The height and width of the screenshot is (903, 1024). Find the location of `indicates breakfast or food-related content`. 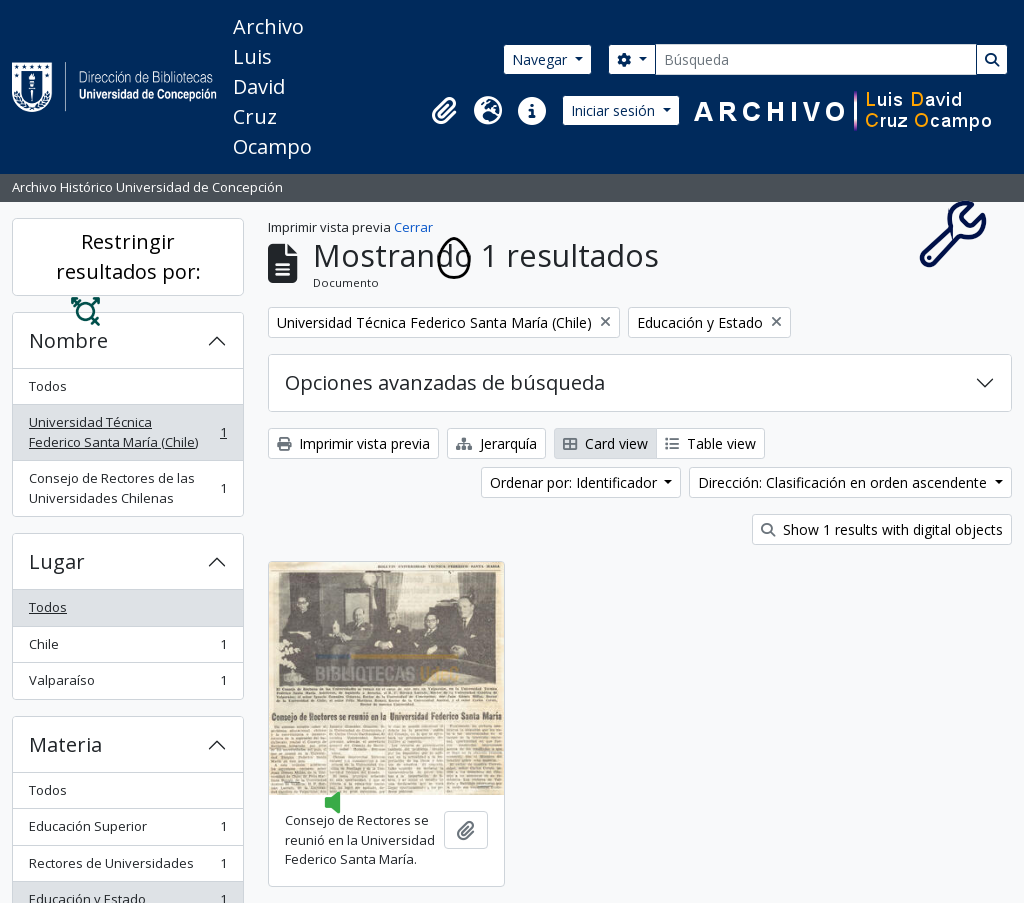

indicates breakfast or food-related content is located at coordinates (454, 258).